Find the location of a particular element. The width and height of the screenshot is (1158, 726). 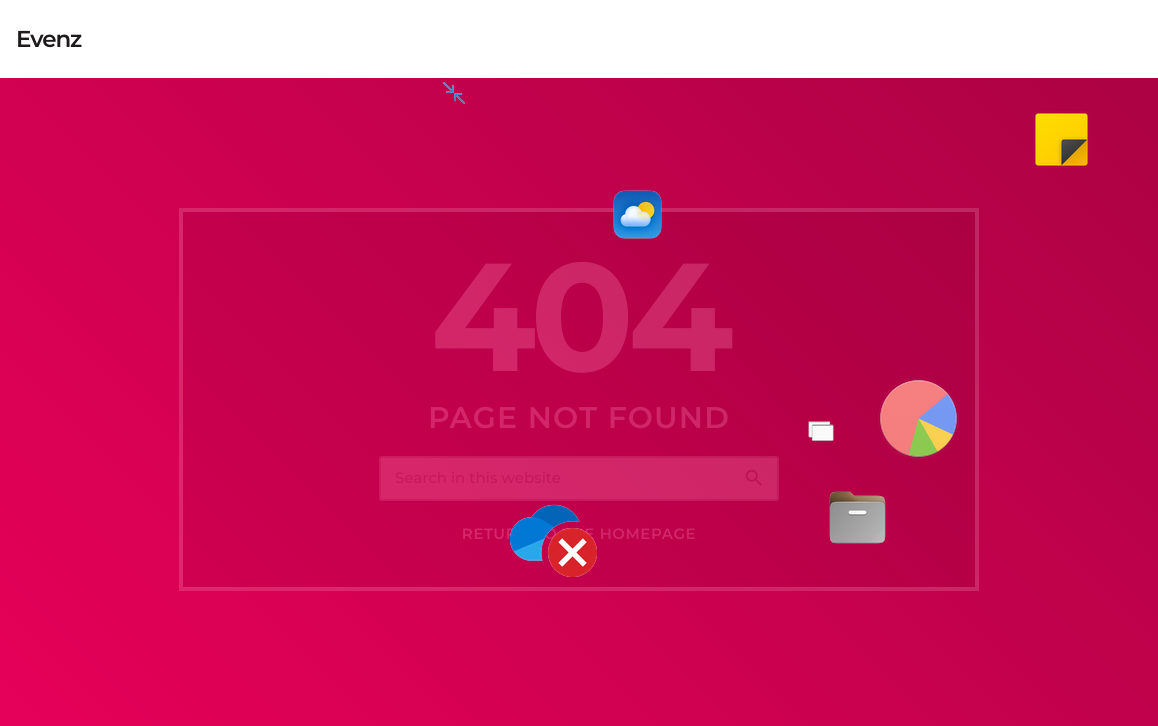

open sticky notes app is located at coordinates (1061, 139).